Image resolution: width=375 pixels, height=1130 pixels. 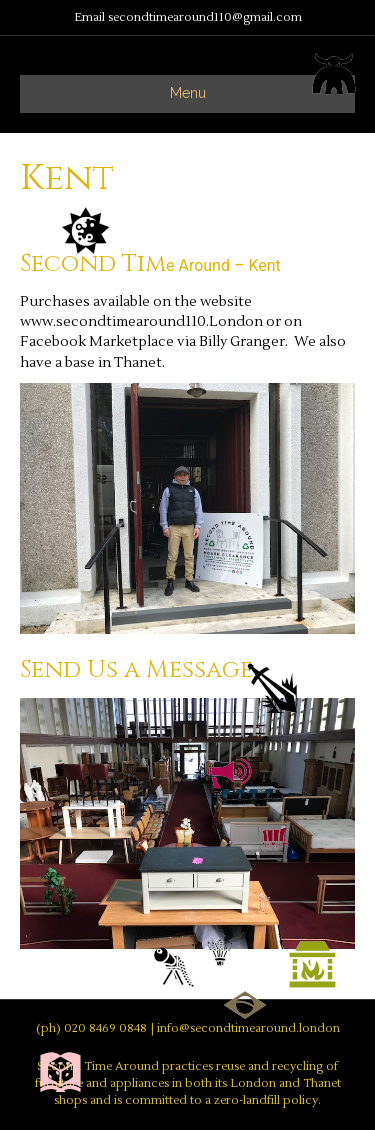 I want to click on represents solar or star-based abilities in a game, so click(x=85, y=230).